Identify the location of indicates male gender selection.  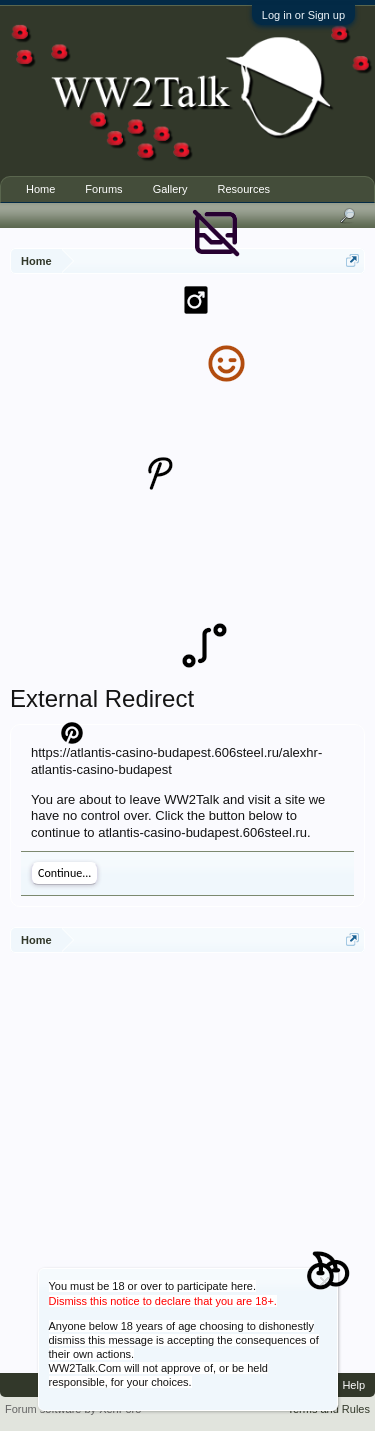
(196, 300).